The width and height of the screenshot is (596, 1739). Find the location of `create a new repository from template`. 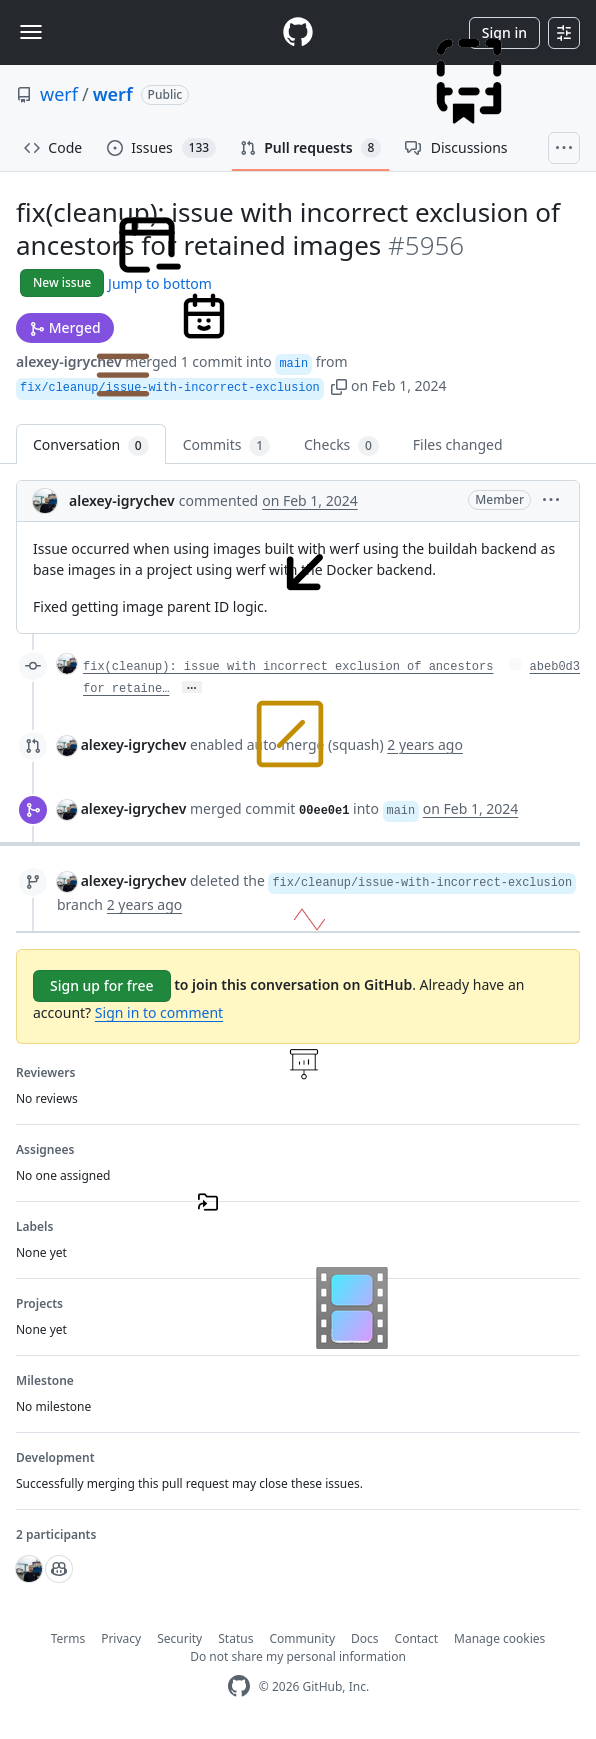

create a new repository from template is located at coordinates (469, 82).